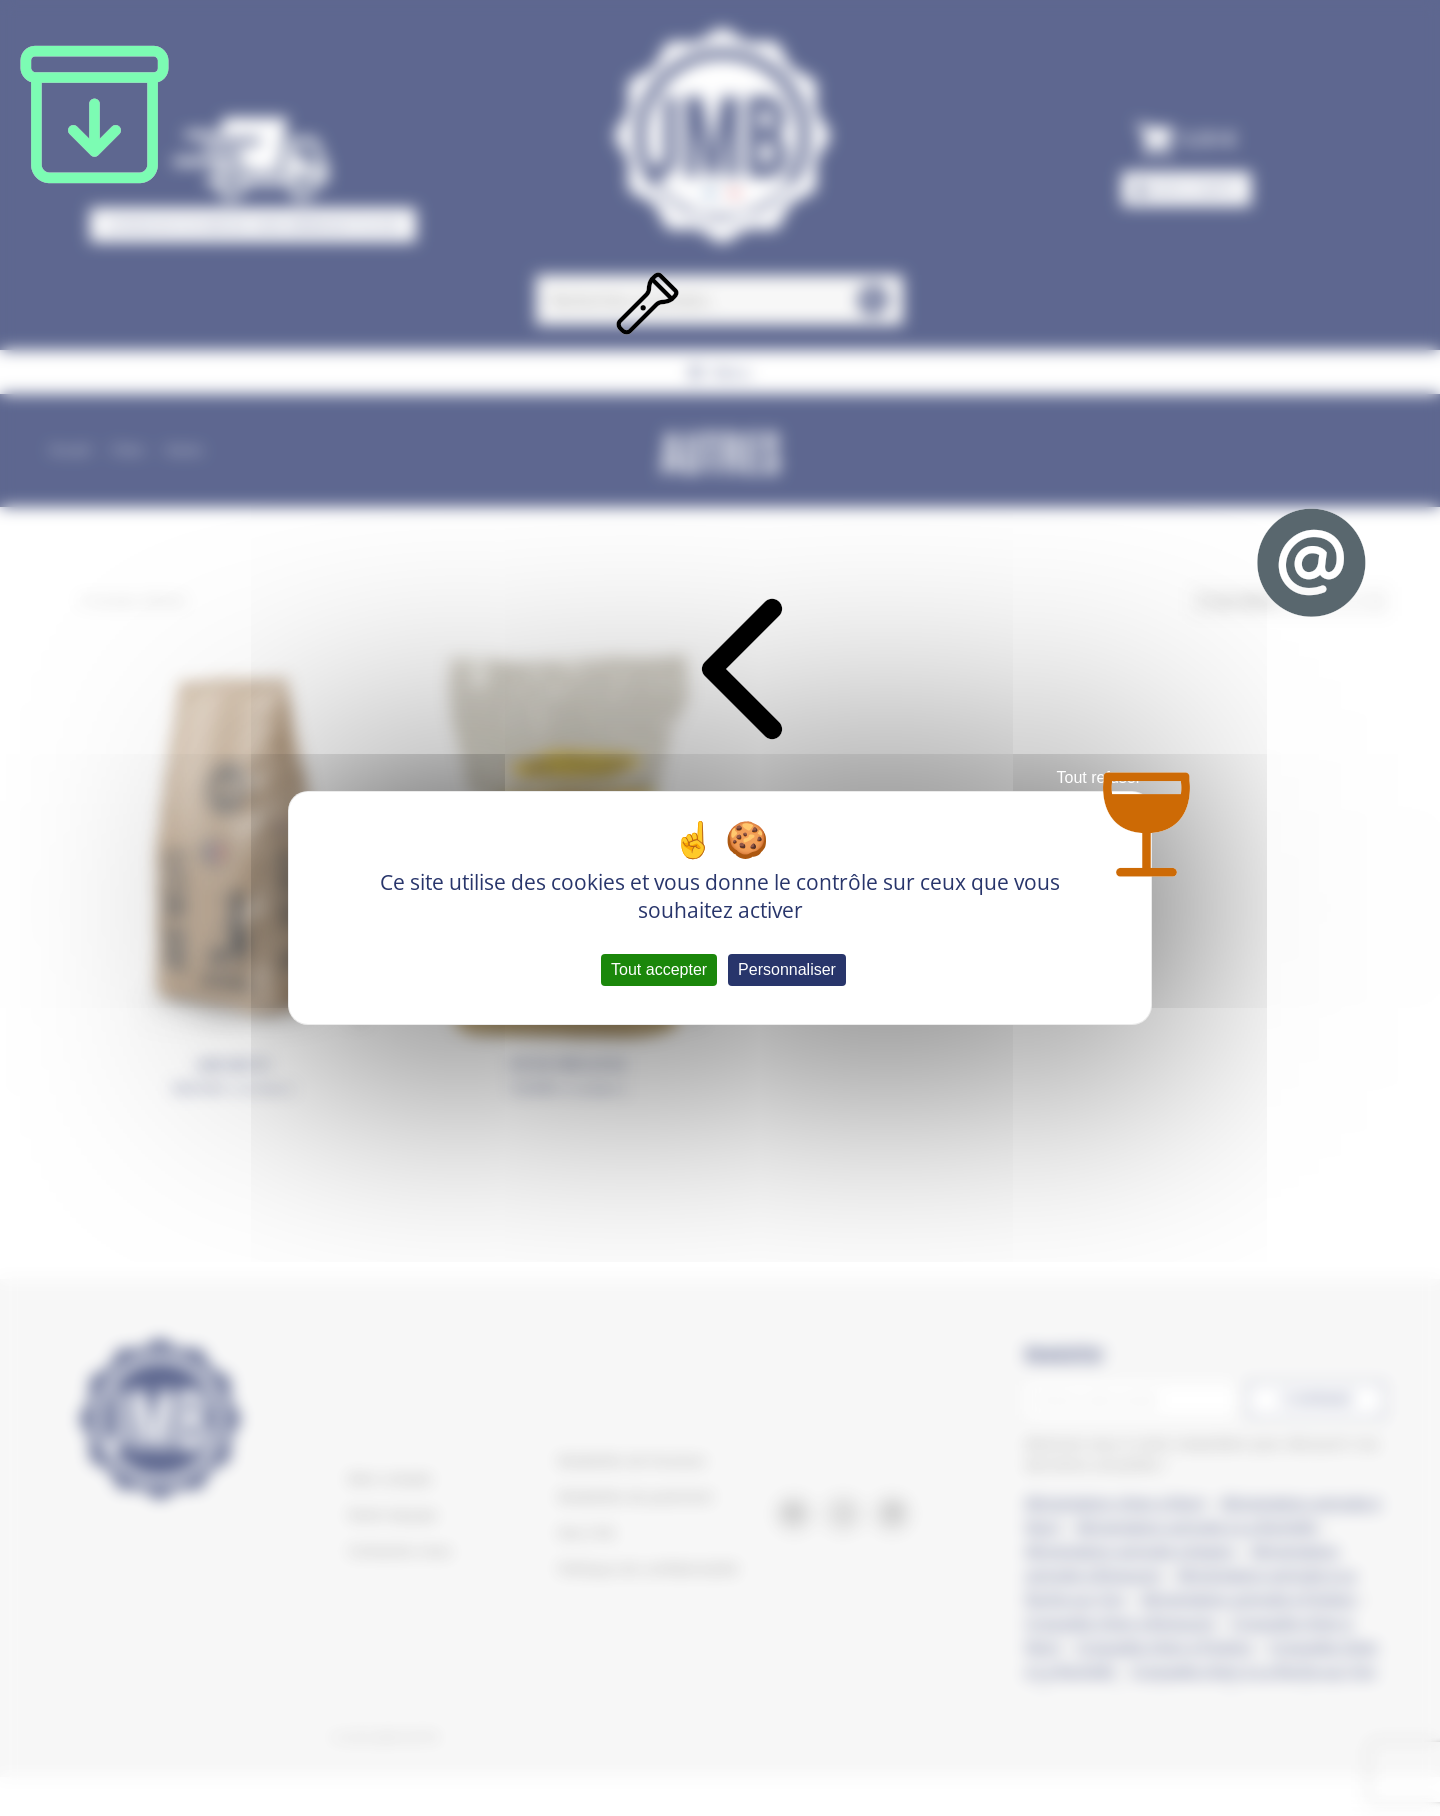 The height and width of the screenshot is (1816, 1440). What do you see at coordinates (742, 669) in the screenshot?
I see `go back to the previous screen` at bounding box center [742, 669].